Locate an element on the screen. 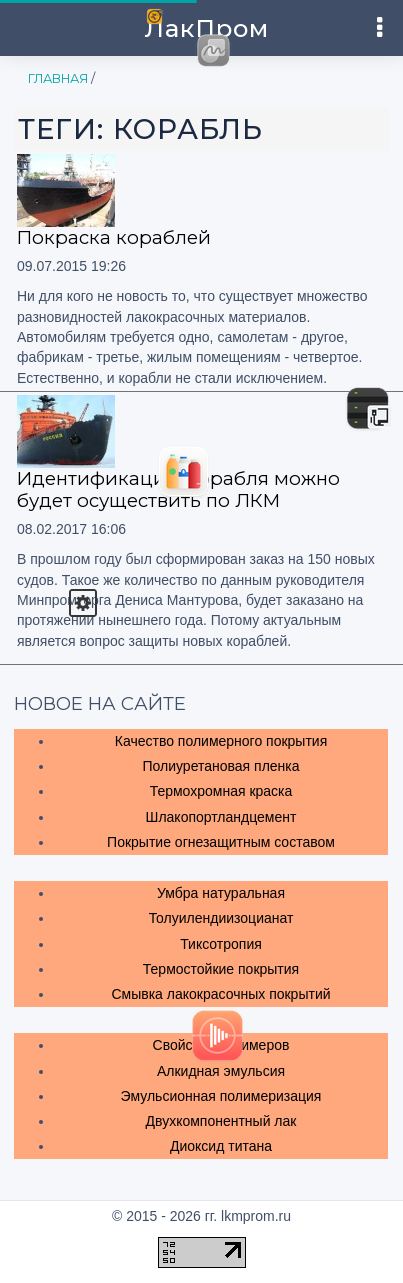  open freeform app for brainstorming and sketching is located at coordinates (213, 50).